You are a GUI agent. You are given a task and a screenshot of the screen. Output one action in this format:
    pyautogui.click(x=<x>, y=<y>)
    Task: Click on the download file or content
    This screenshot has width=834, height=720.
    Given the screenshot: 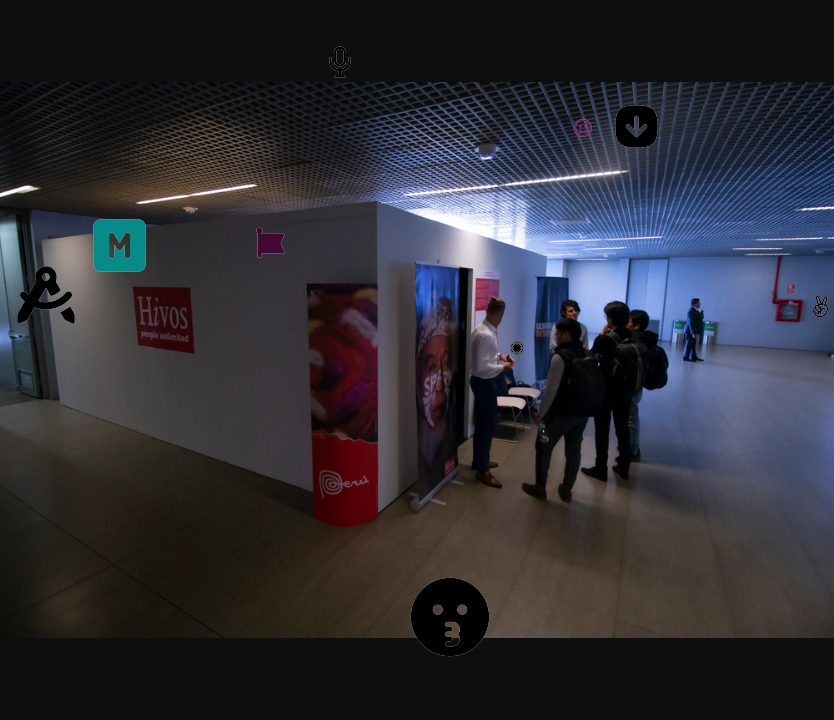 What is the action you would take?
    pyautogui.click(x=636, y=126)
    